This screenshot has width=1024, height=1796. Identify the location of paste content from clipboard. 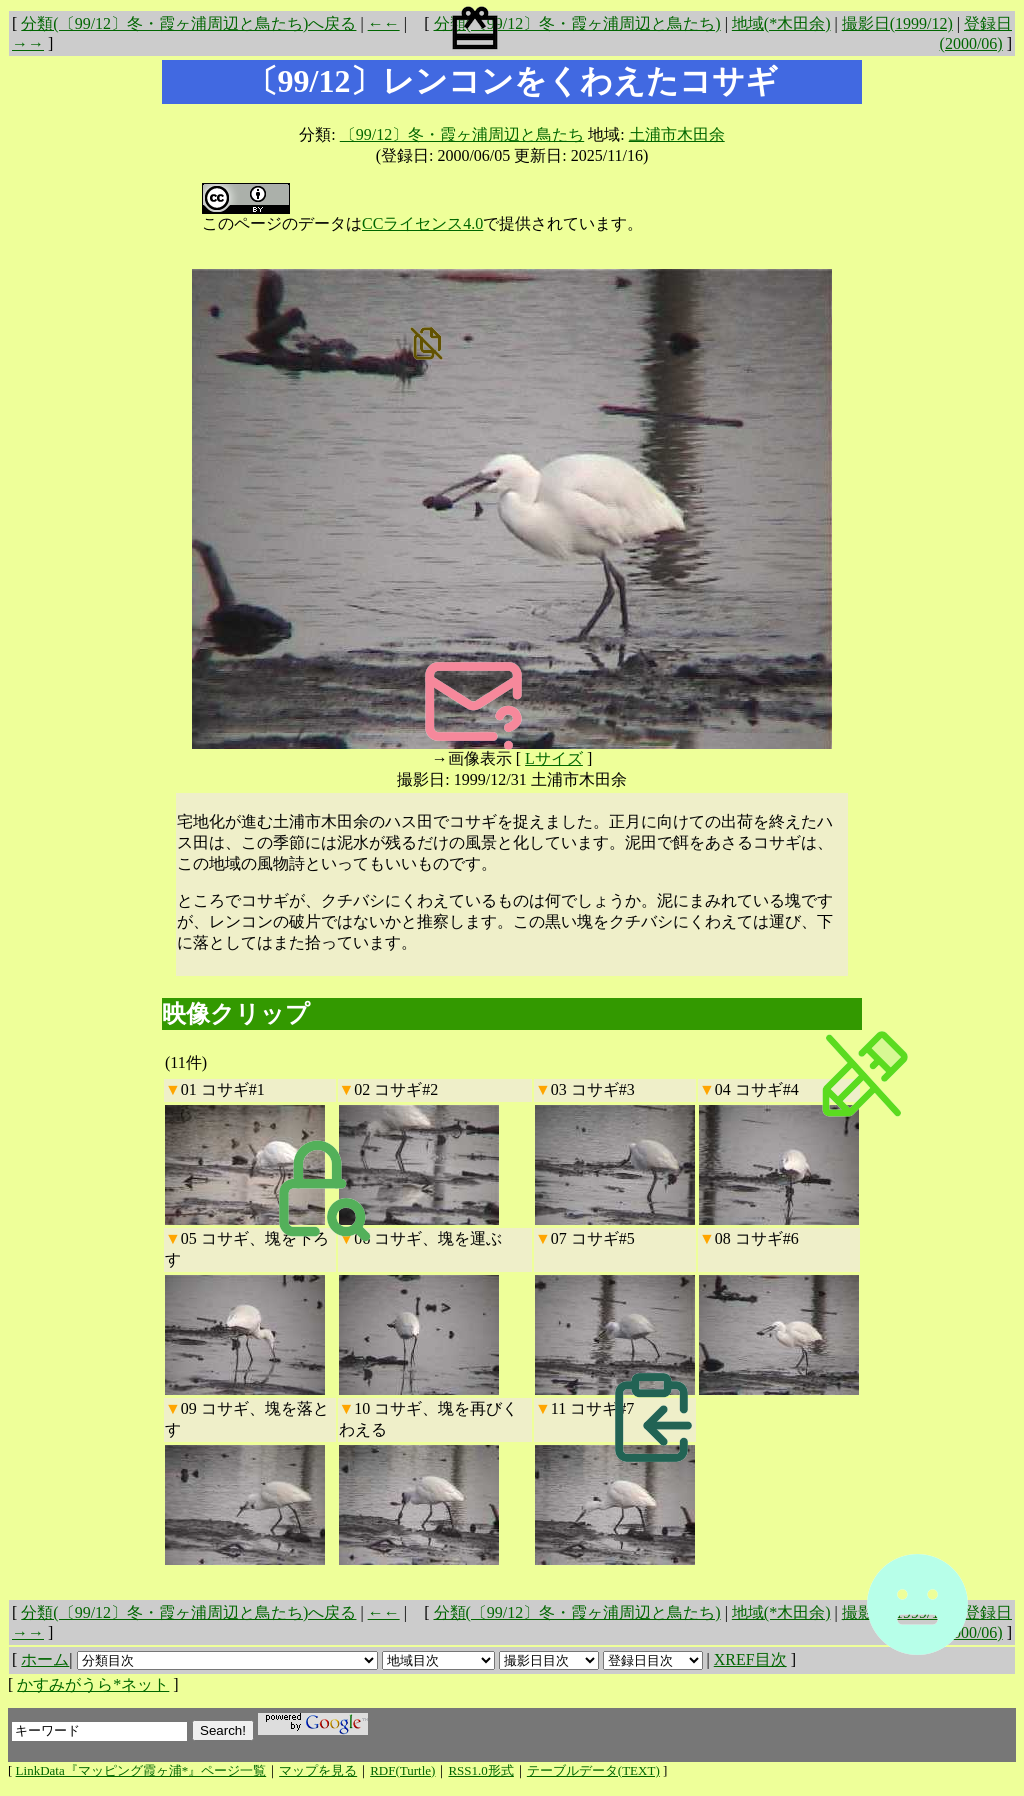
(651, 1417).